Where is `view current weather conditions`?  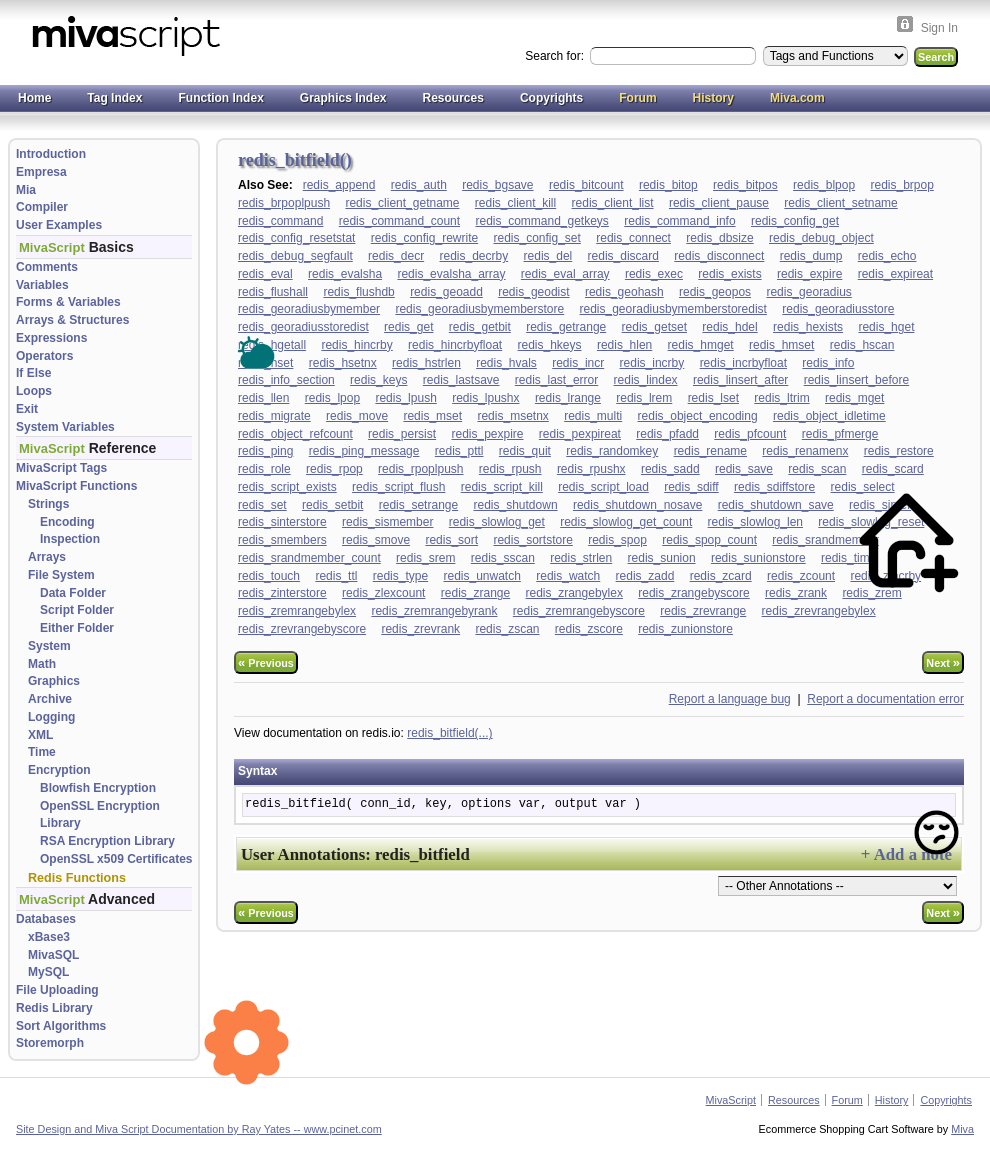 view current weather conditions is located at coordinates (256, 353).